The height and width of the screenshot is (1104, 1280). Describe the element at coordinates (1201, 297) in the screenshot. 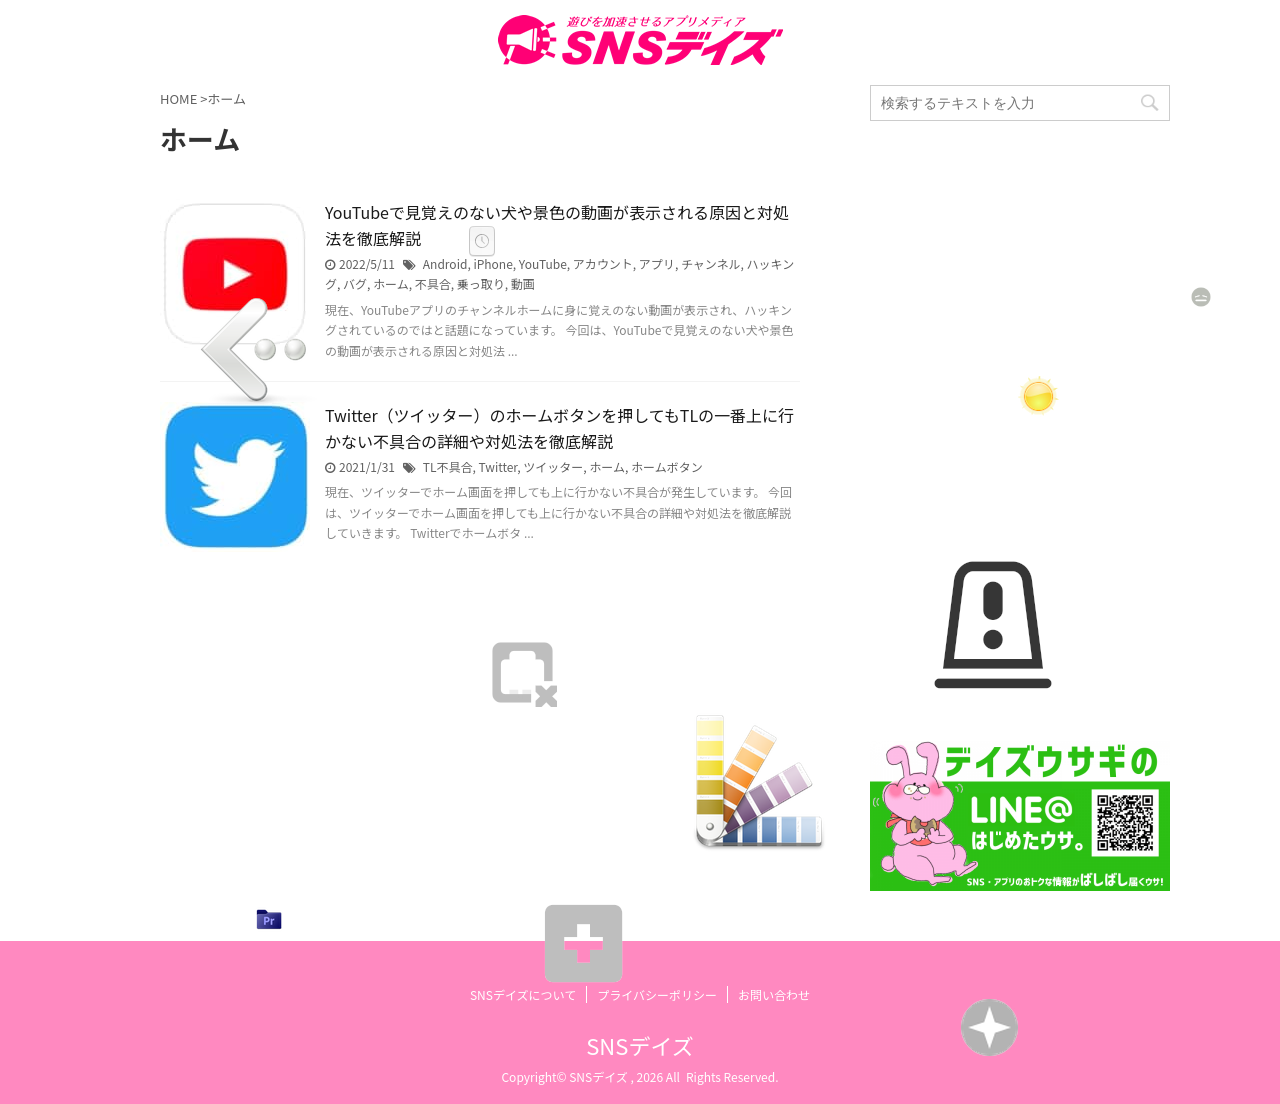

I see `indicates user is tired or exhausted` at that location.